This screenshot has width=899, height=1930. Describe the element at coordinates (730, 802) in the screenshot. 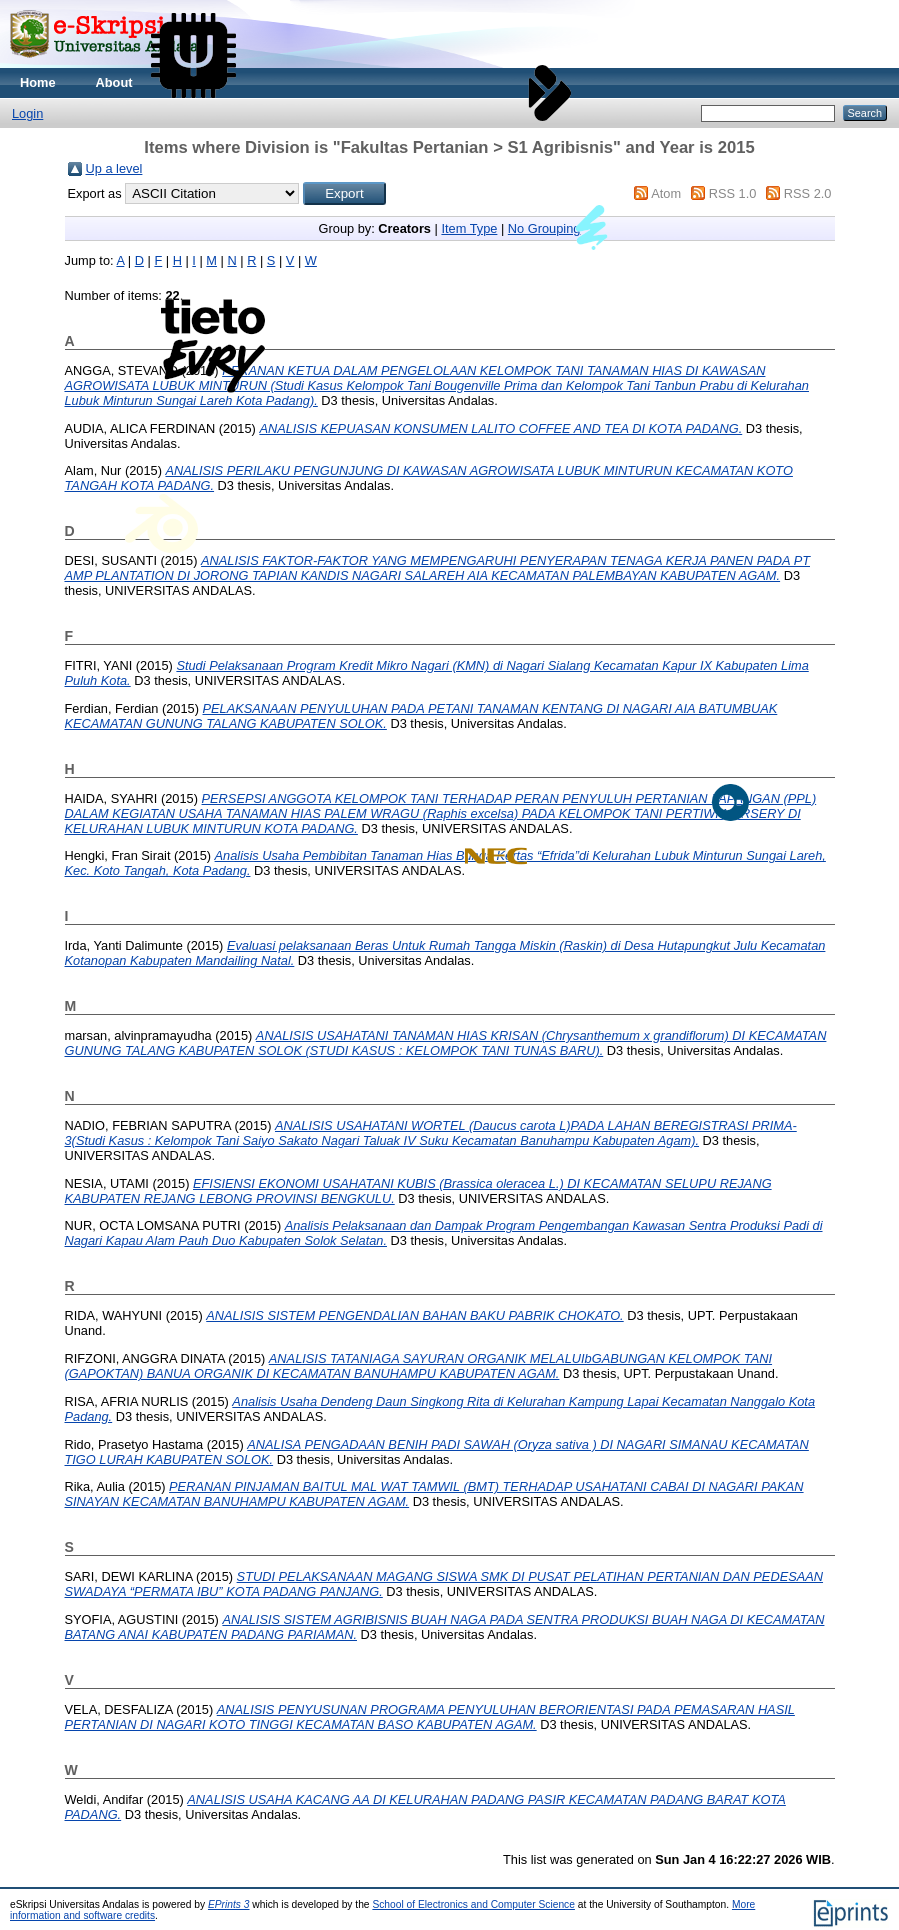

I see `DuckDB database logo` at that location.